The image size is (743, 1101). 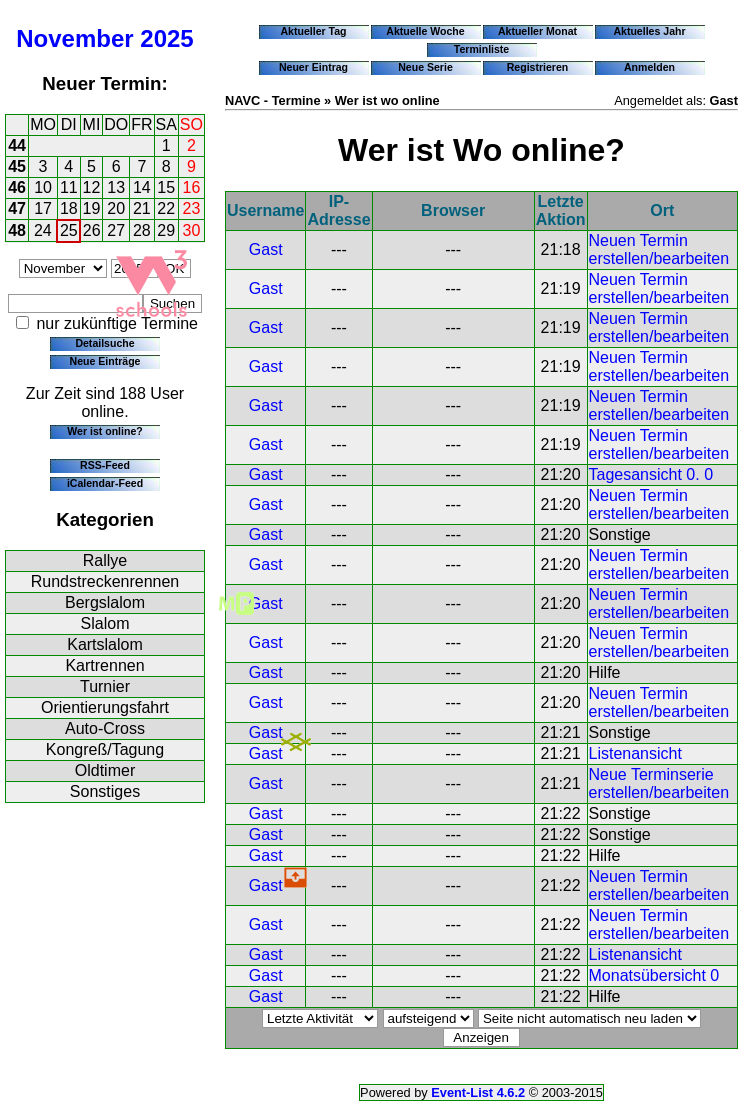 What do you see at coordinates (295, 877) in the screenshot?
I see `export or upload a file` at bounding box center [295, 877].